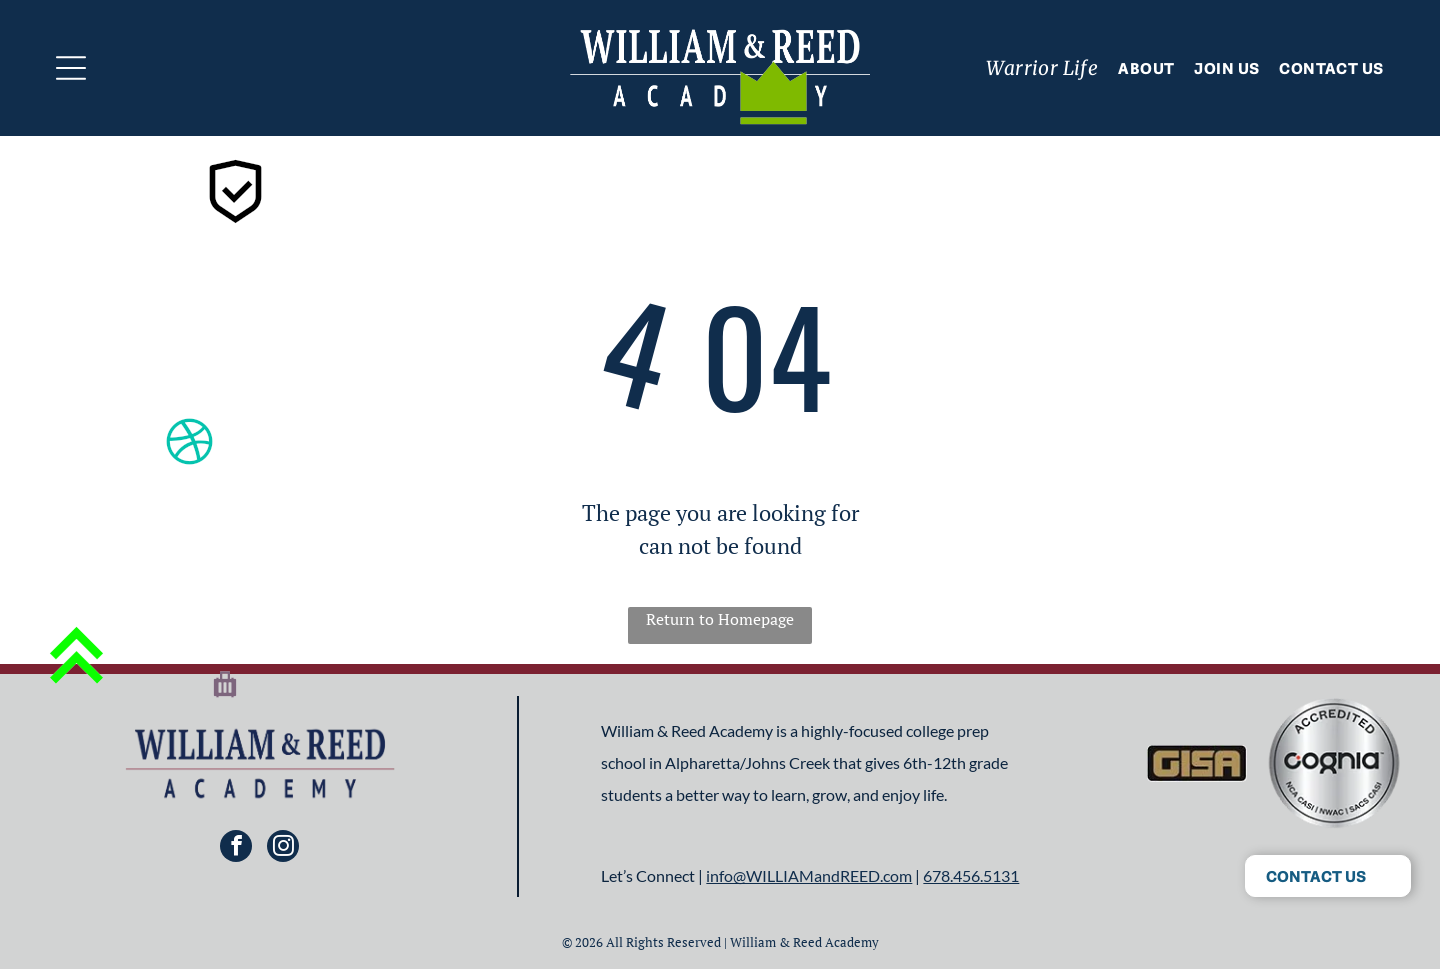 This screenshot has height=969, width=1440. I want to click on indicates verified security or protection status, so click(235, 191).